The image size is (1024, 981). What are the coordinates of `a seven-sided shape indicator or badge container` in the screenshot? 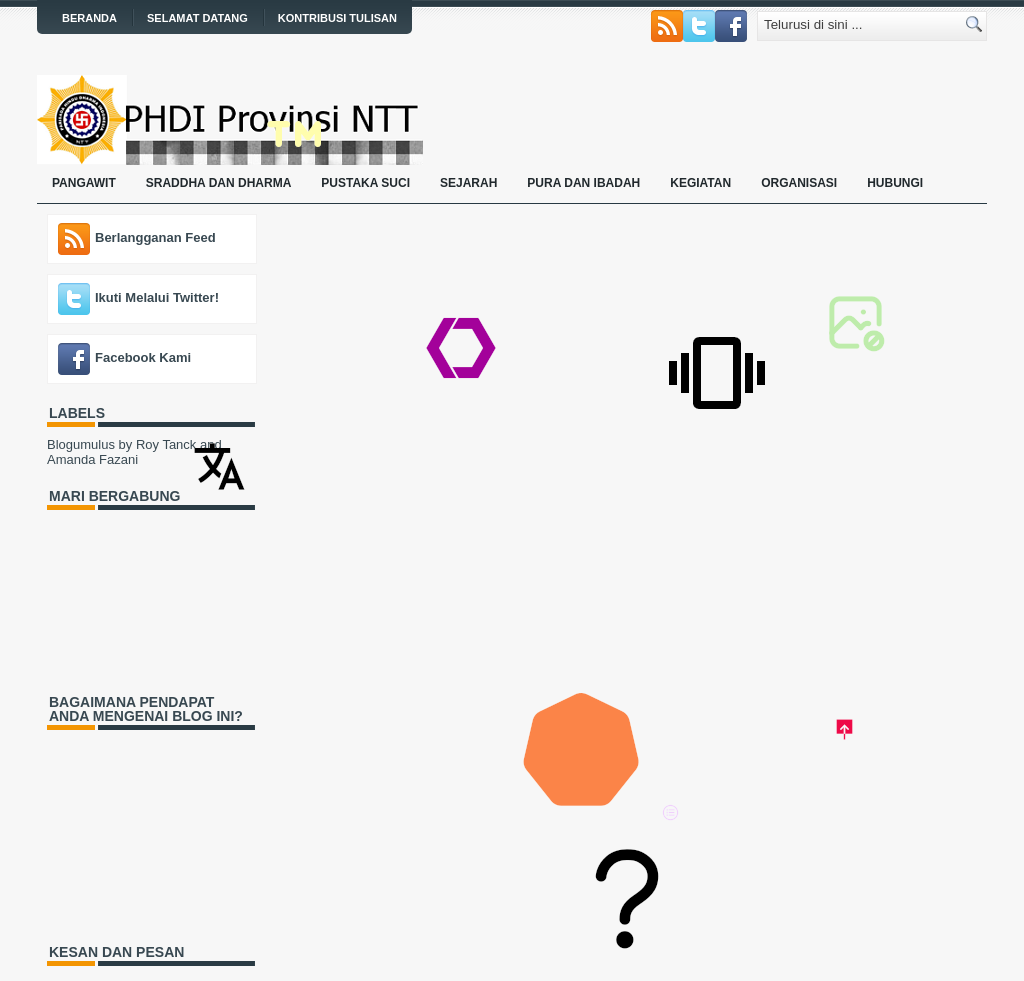 It's located at (581, 753).